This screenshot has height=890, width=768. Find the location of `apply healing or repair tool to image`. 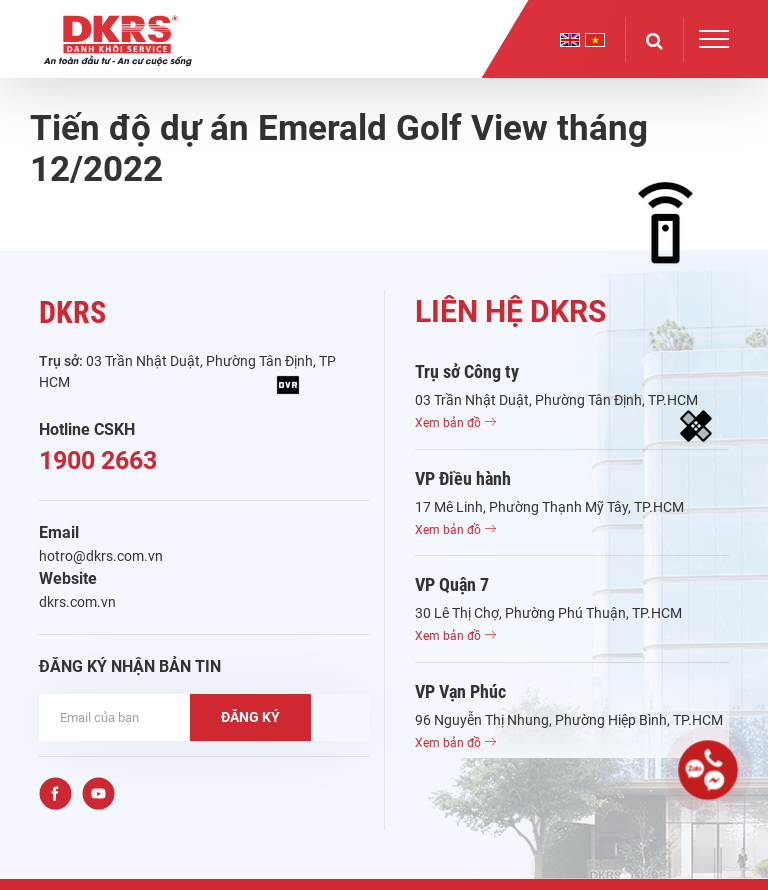

apply healing or repair tool to image is located at coordinates (696, 426).